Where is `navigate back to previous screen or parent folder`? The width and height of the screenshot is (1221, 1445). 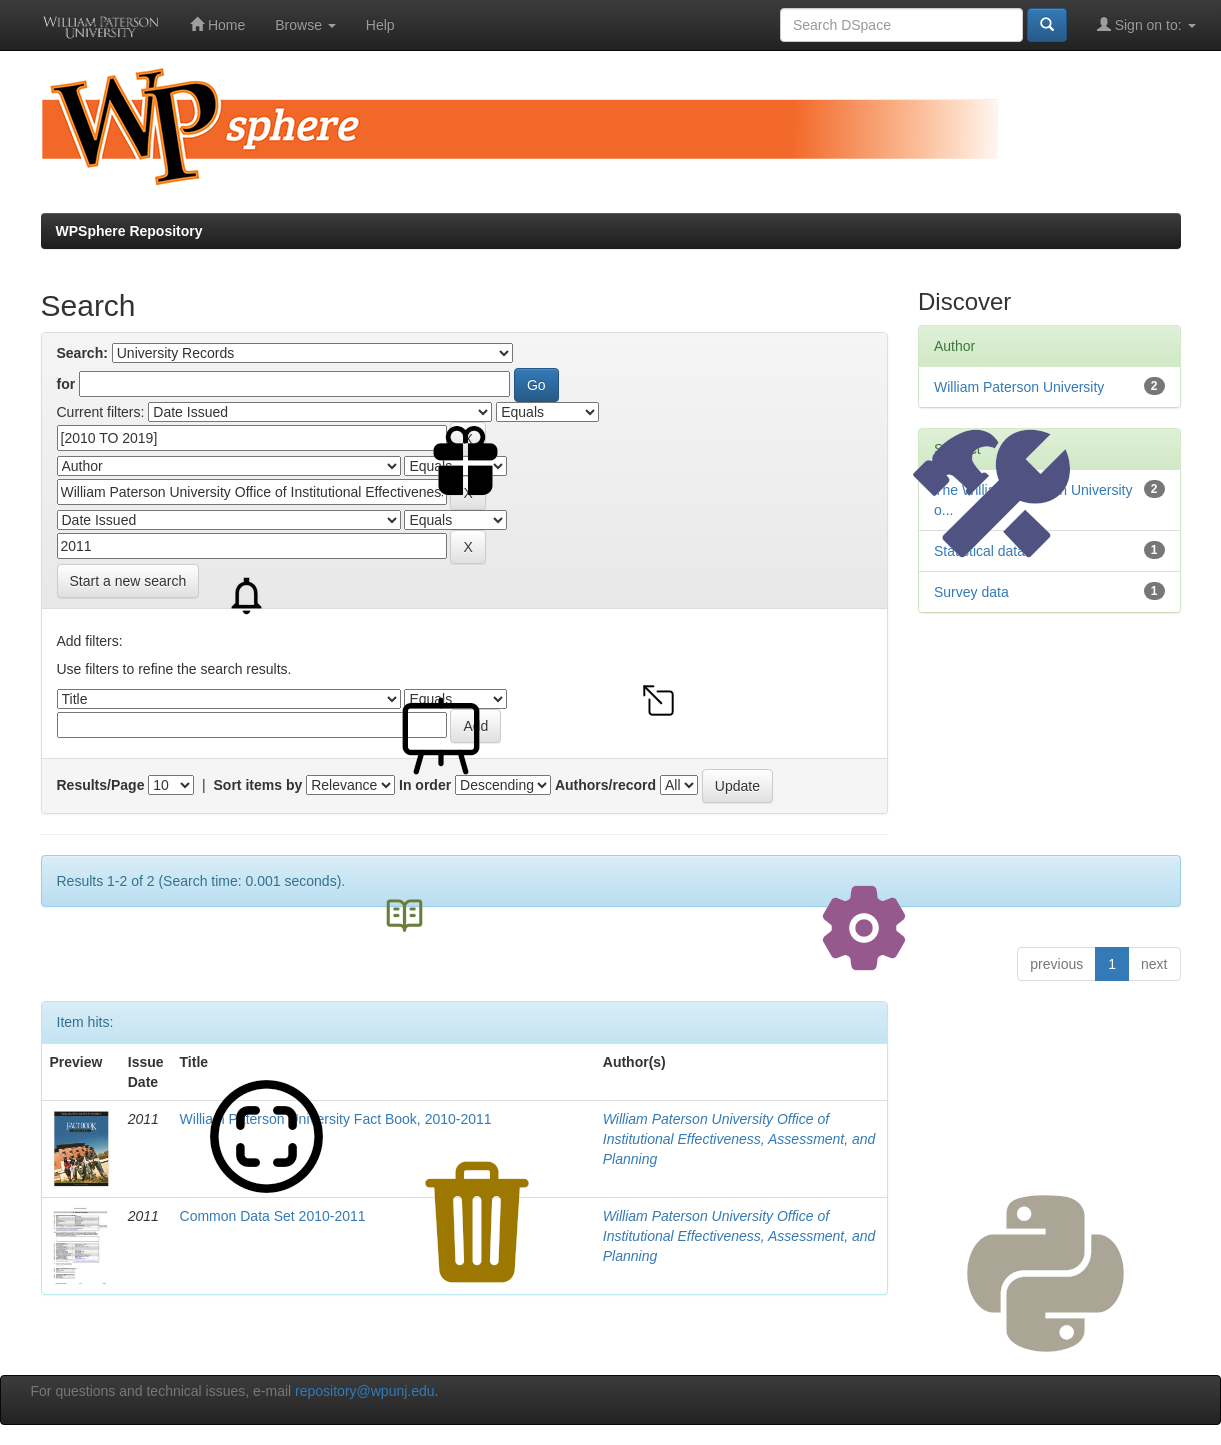
navigate back to previous screen or parent folder is located at coordinates (658, 700).